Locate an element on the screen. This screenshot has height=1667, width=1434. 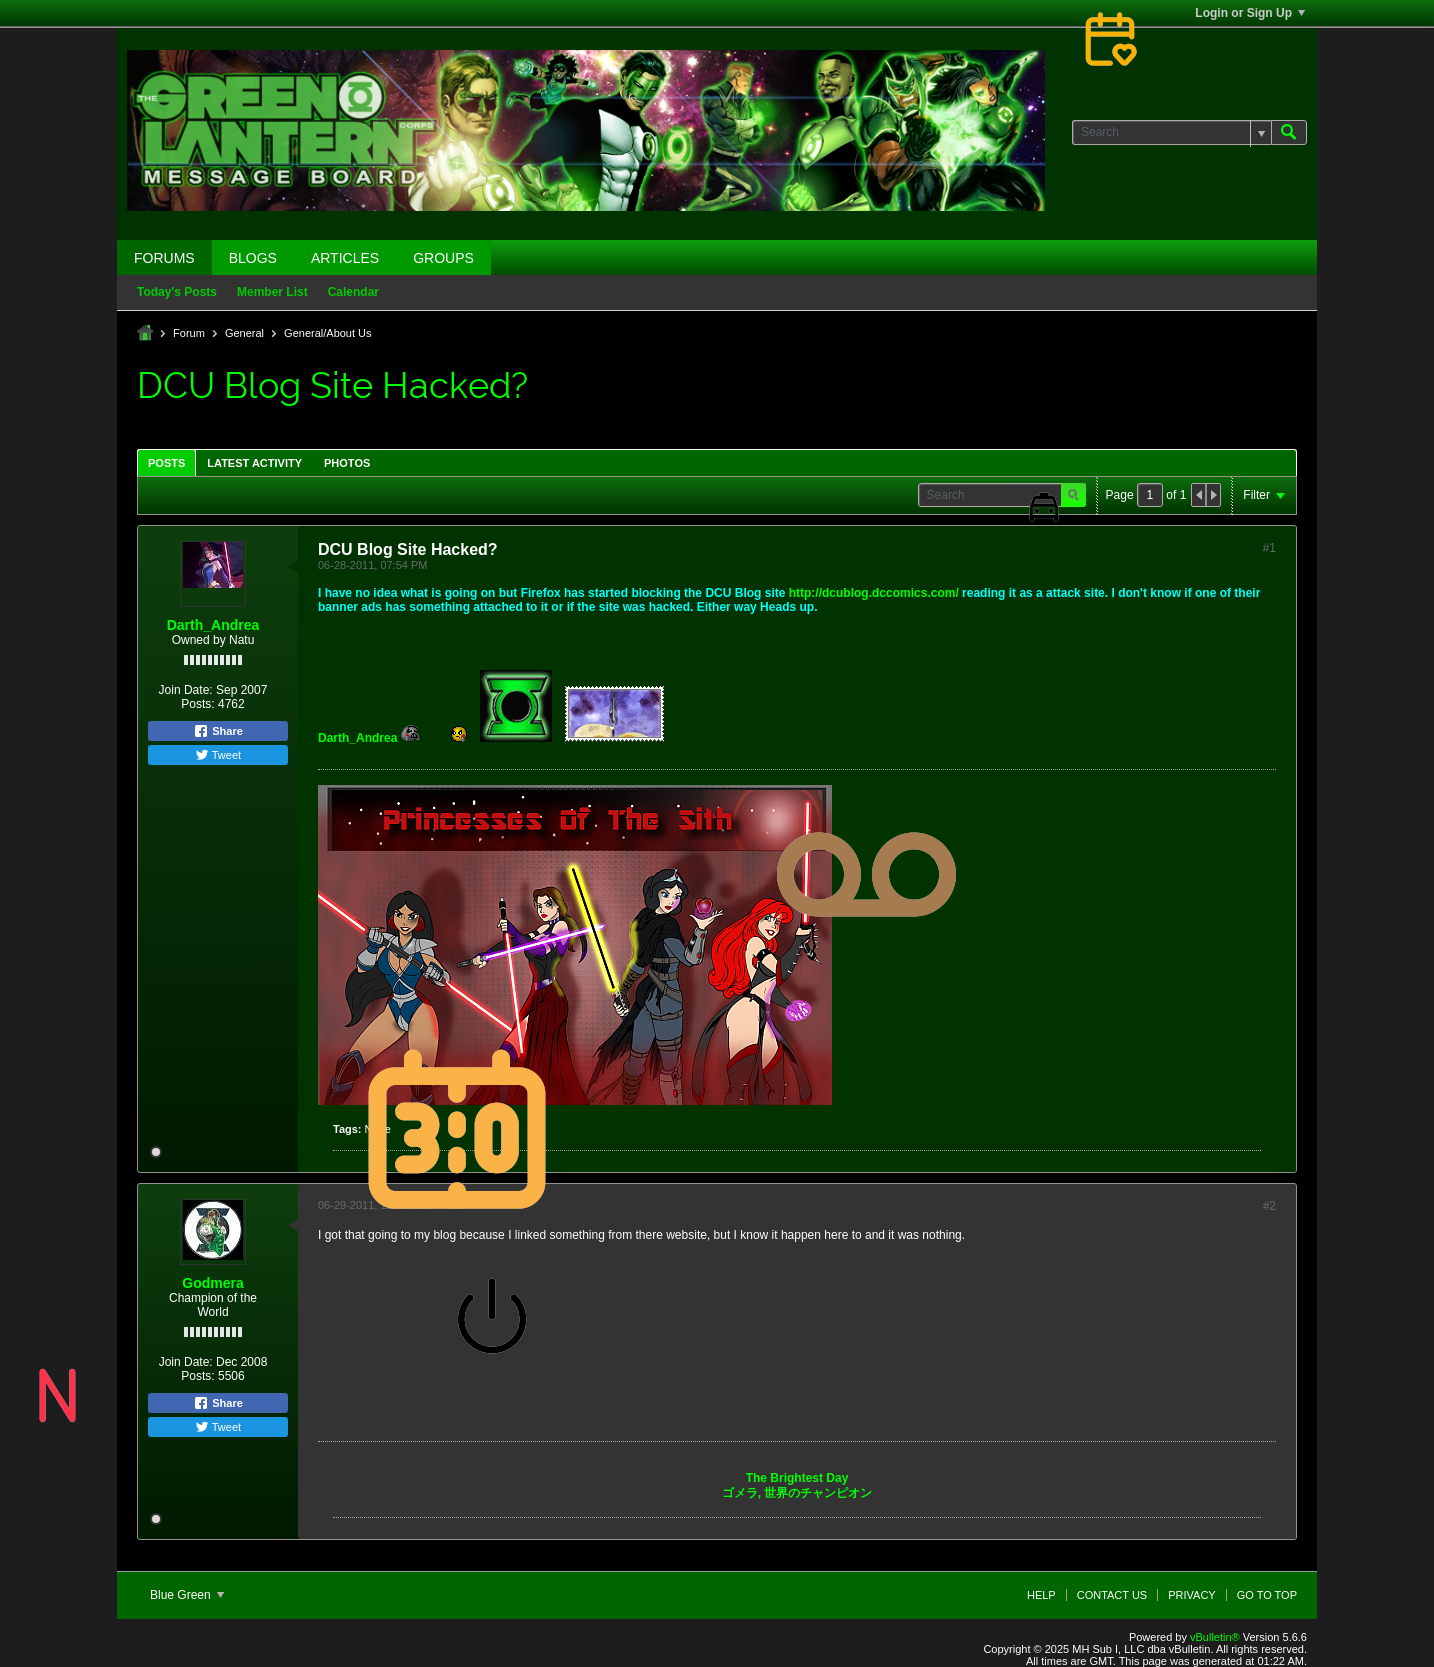
indicates an item or option starting with the letter N is located at coordinates (57, 1395).